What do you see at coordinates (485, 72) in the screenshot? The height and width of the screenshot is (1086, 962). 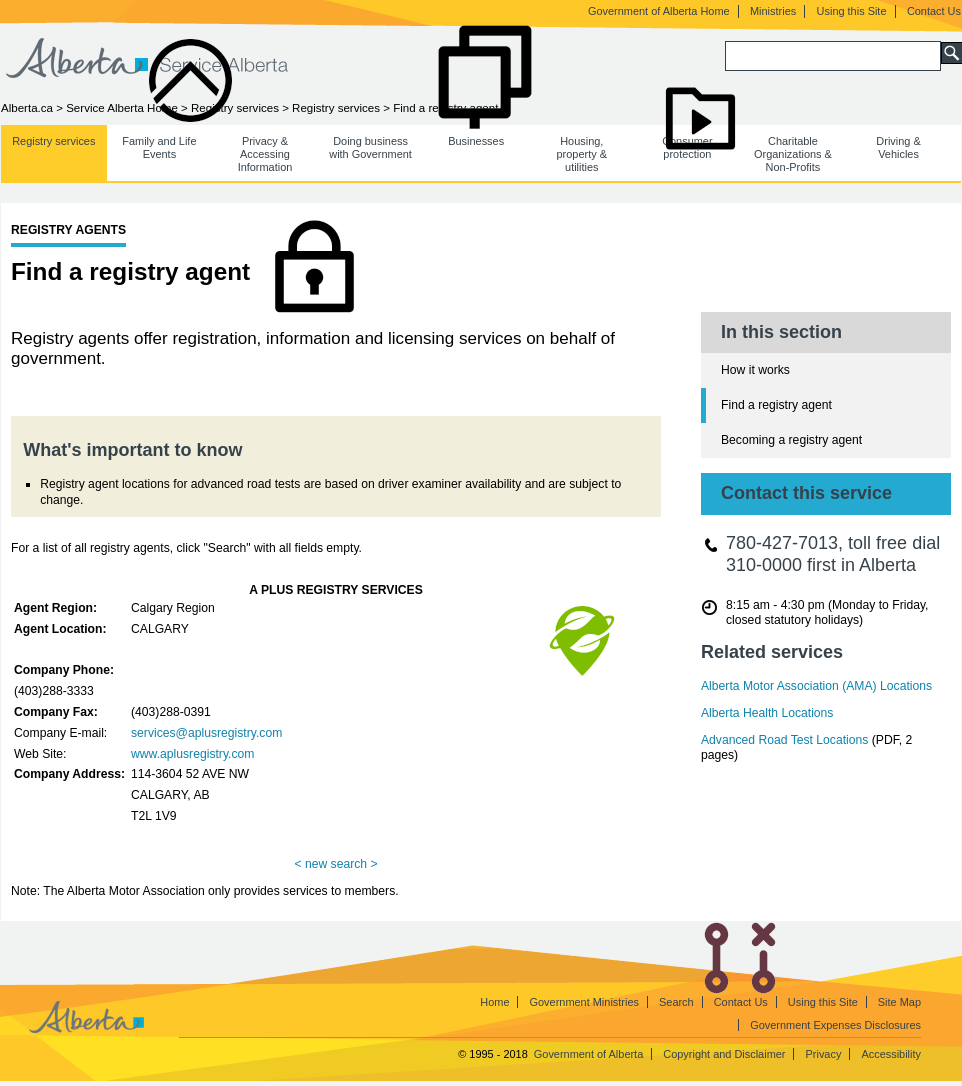 I see `aed electrode pads for defibrillator device` at bounding box center [485, 72].